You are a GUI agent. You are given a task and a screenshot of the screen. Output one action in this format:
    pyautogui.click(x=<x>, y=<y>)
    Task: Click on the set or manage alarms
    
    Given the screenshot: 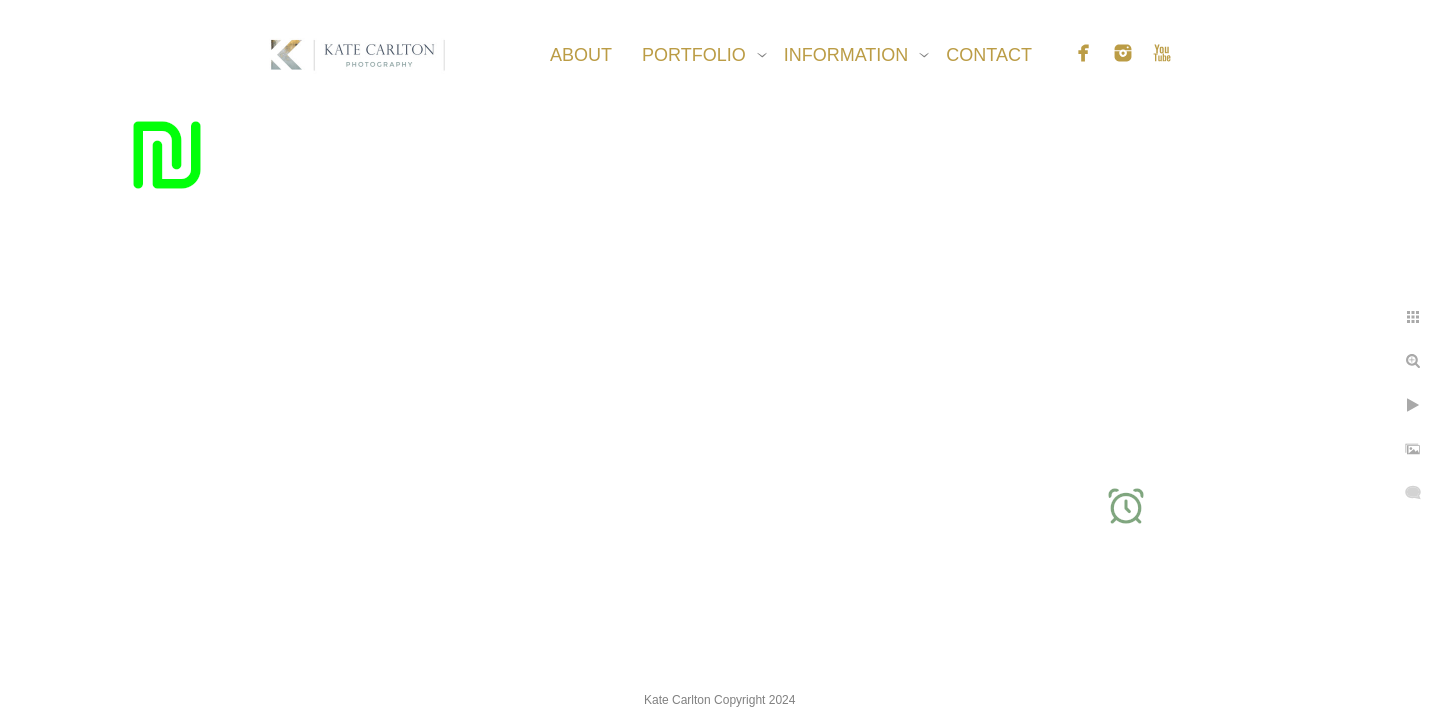 What is the action you would take?
    pyautogui.click(x=1126, y=506)
    